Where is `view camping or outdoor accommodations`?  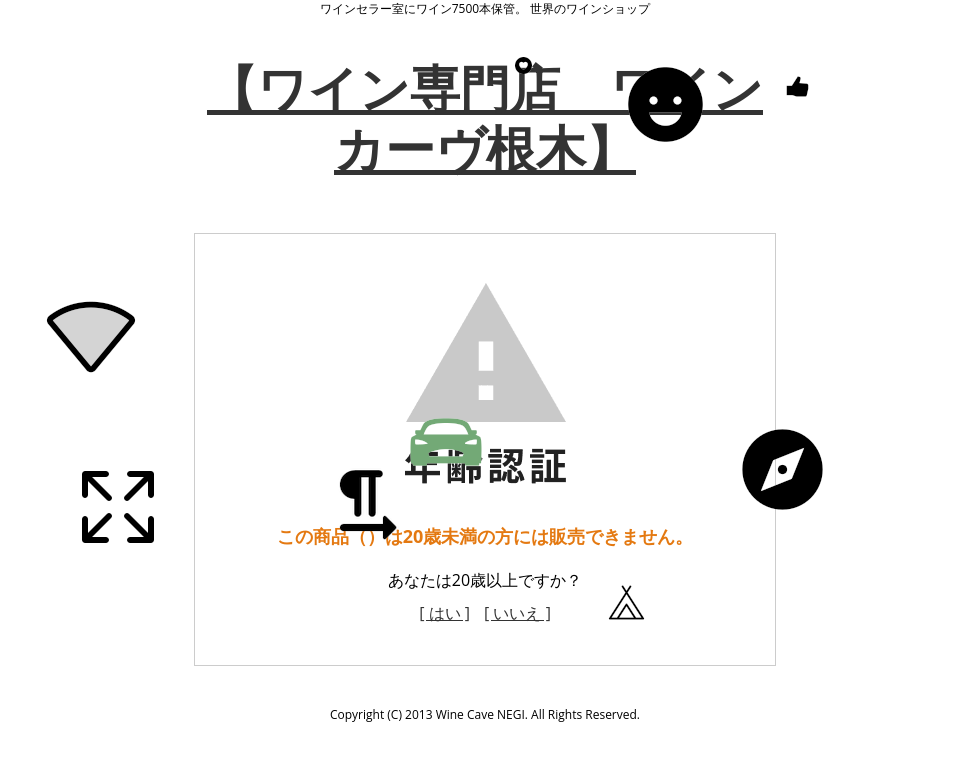
view camping or outdoor accommodations is located at coordinates (626, 604).